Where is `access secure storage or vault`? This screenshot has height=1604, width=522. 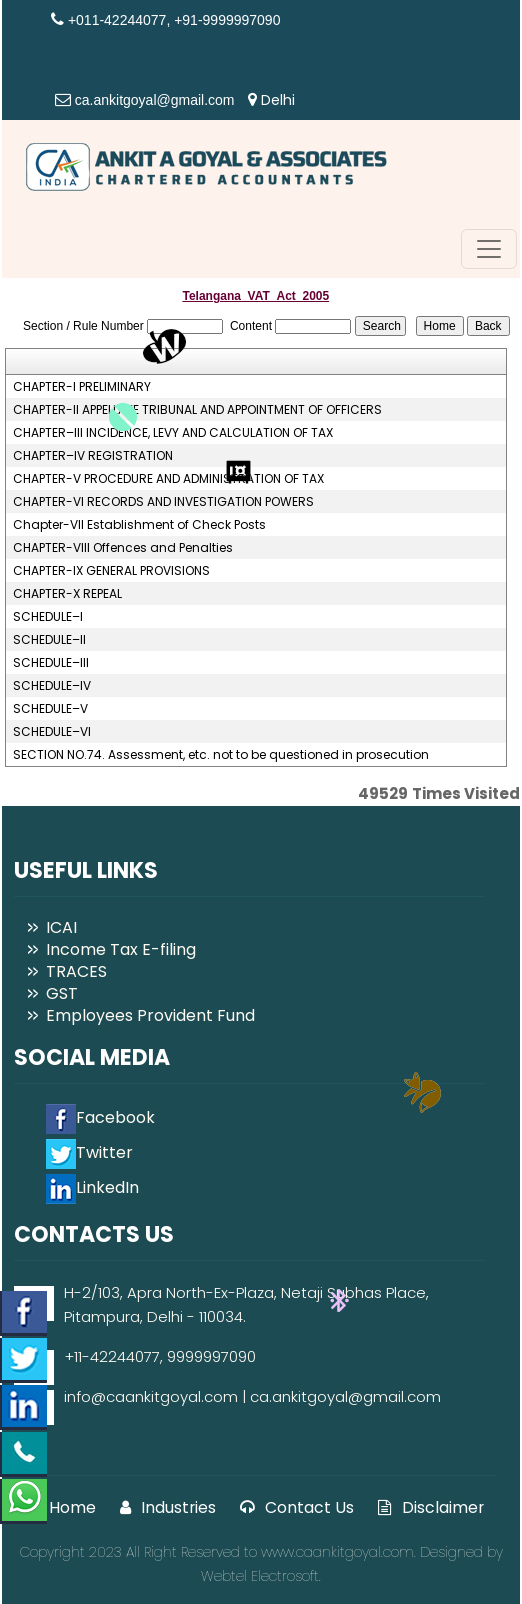
access secure storage or vault is located at coordinates (238, 471).